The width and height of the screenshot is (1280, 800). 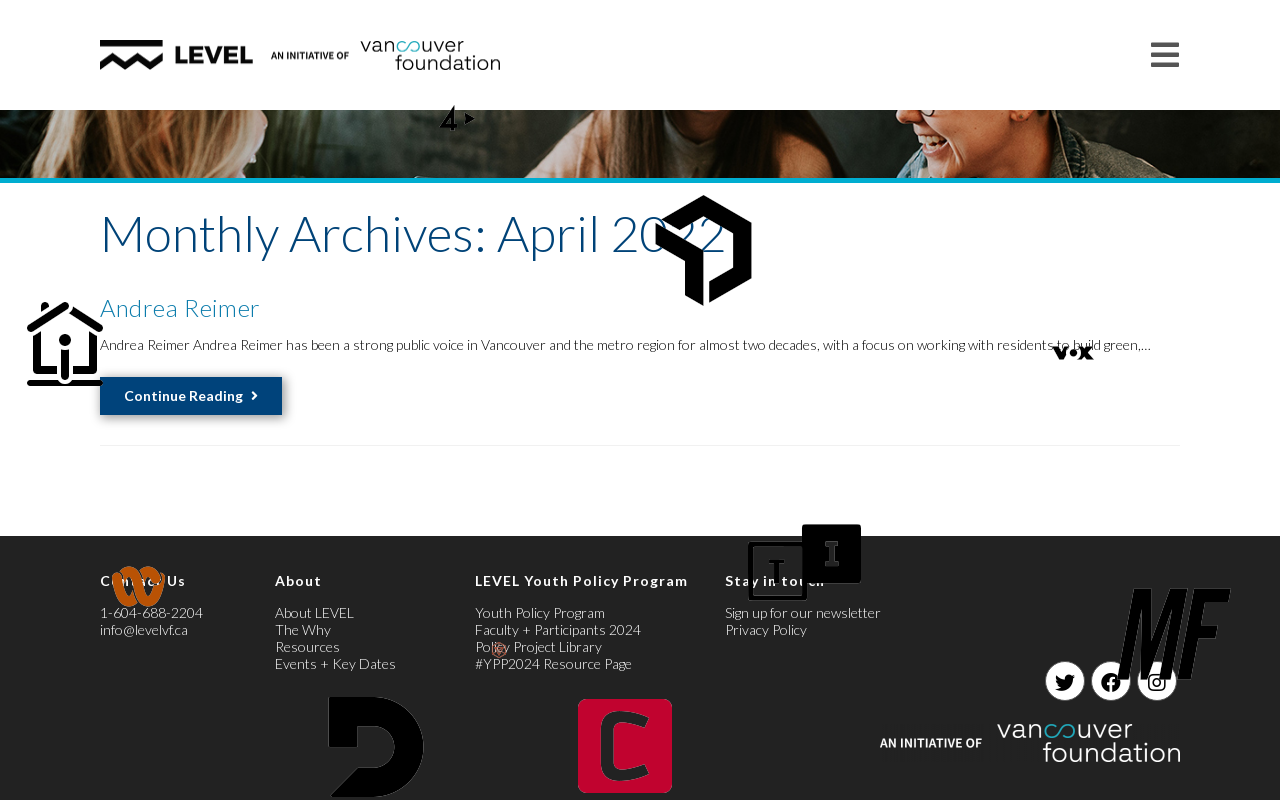 What do you see at coordinates (499, 650) in the screenshot?
I see `open the Ingress app` at bounding box center [499, 650].